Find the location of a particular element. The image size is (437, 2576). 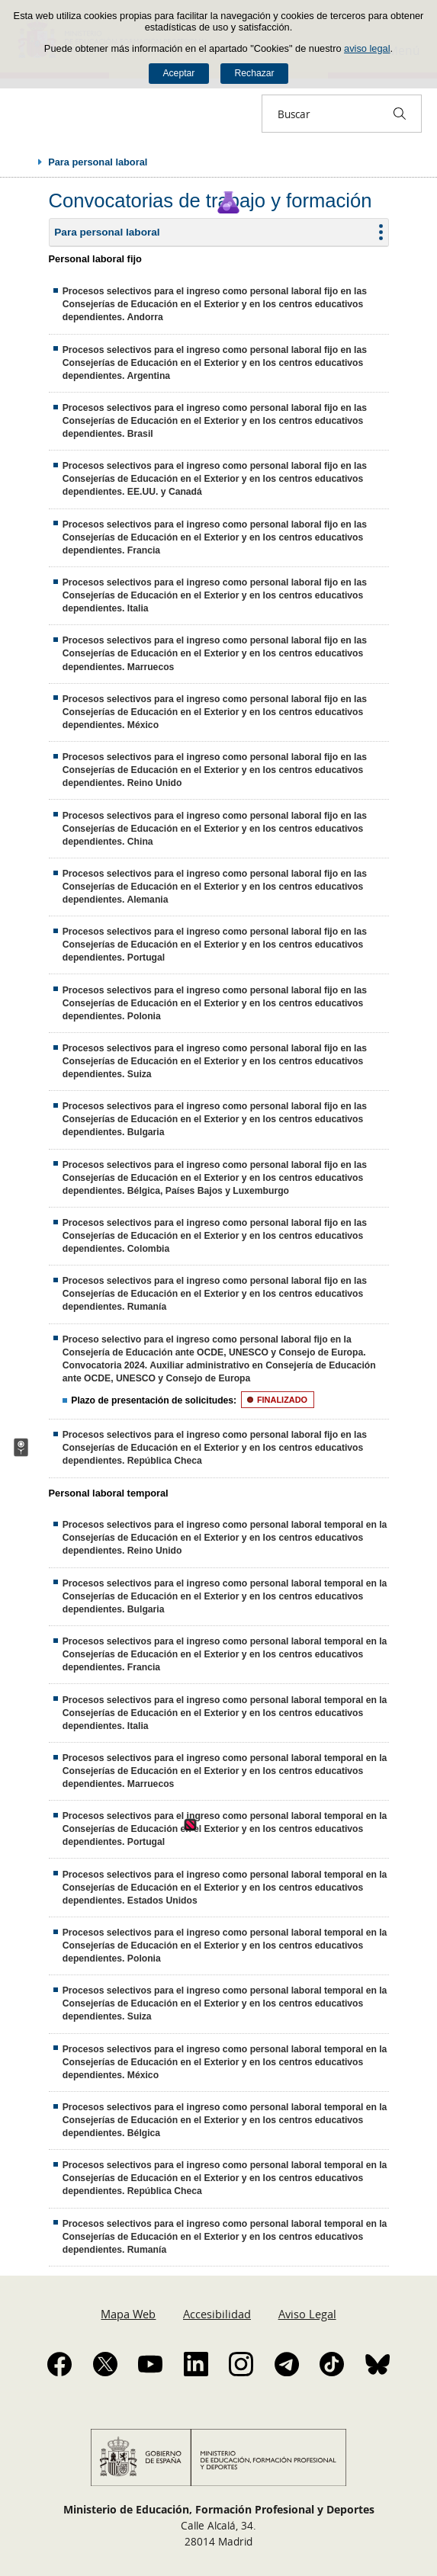

open the Apple News app is located at coordinates (190, 1824).